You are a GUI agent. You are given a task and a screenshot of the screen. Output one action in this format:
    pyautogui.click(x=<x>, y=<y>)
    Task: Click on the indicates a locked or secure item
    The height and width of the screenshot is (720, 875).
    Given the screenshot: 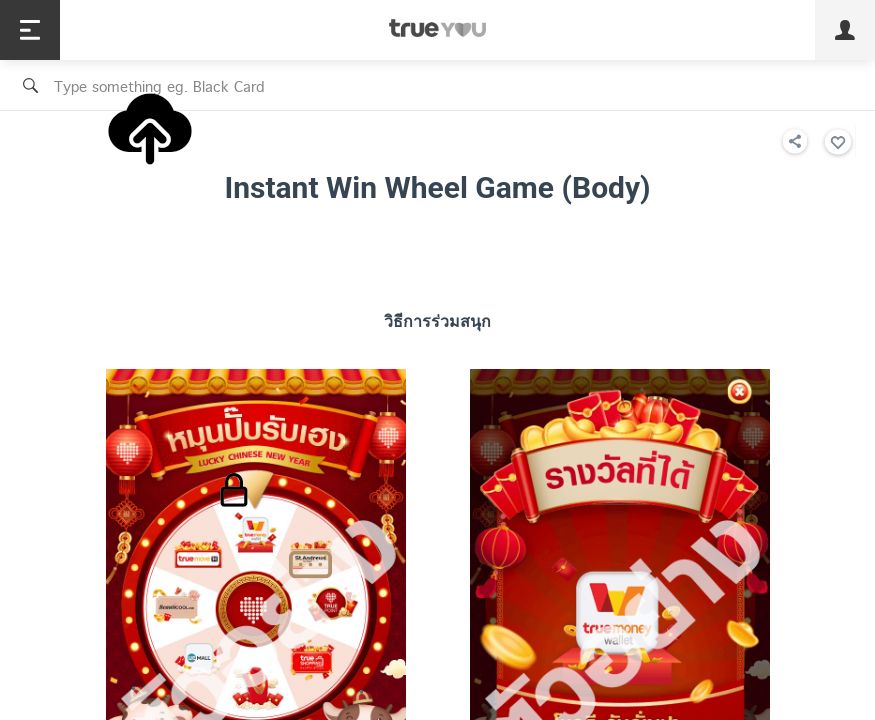 What is the action you would take?
    pyautogui.click(x=234, y=491)
    